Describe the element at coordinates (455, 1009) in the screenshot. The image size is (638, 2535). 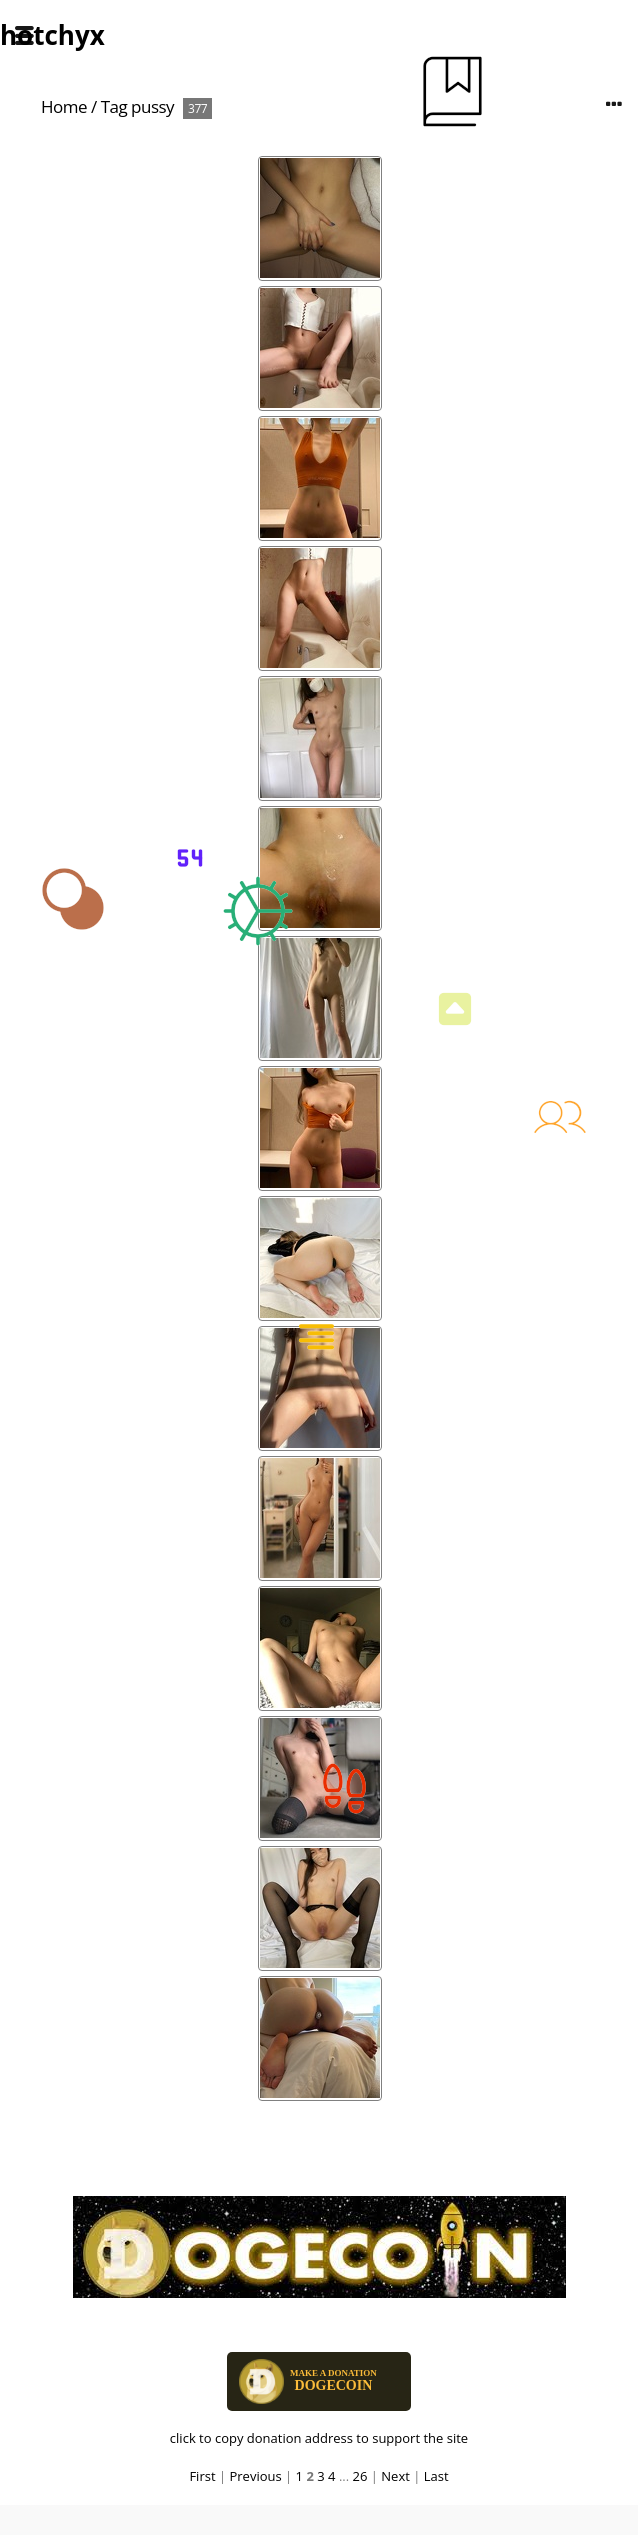
I see `expand content upward` at that location.